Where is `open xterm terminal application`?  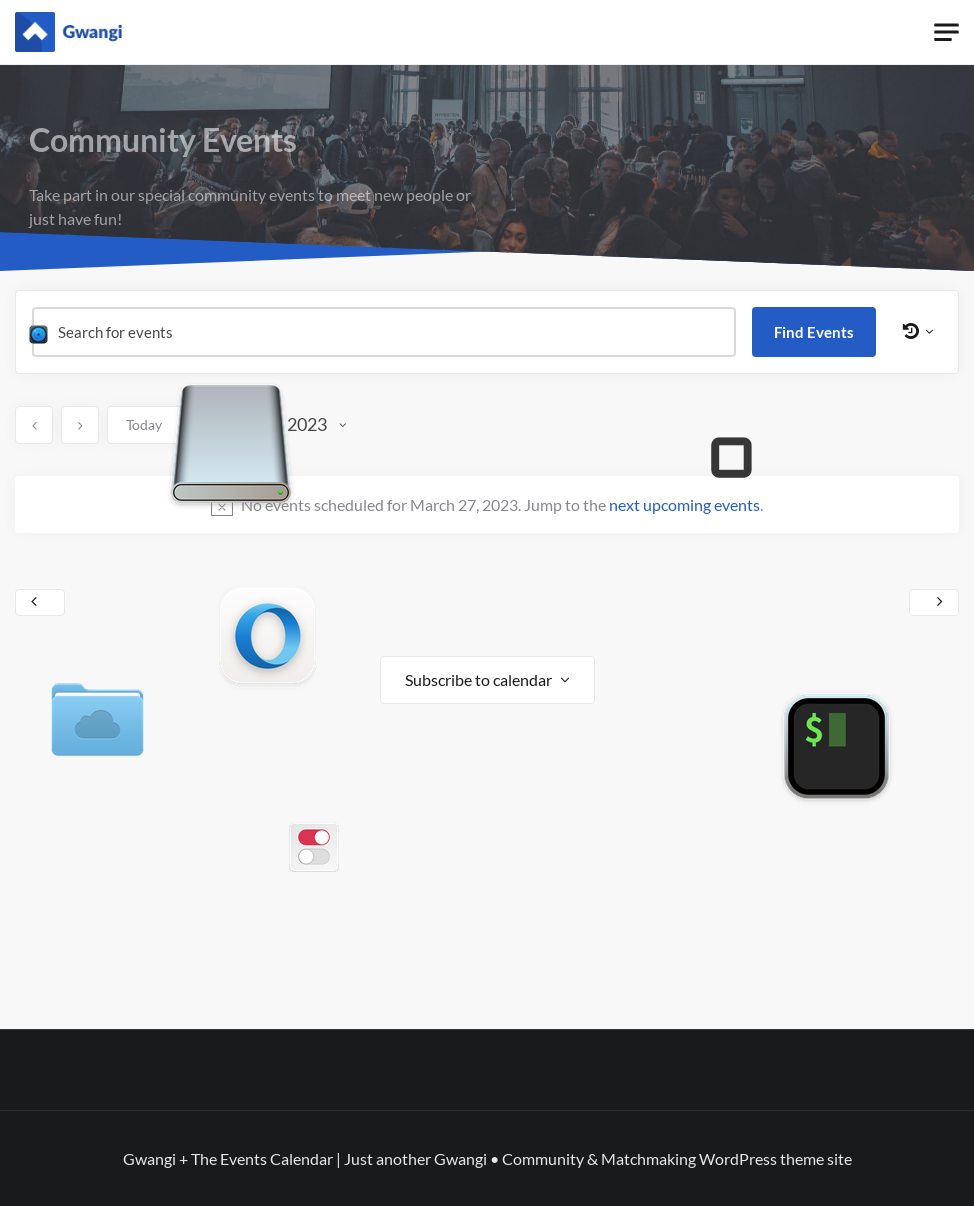
open xterm terminal application is located at coordinates (836, 746).